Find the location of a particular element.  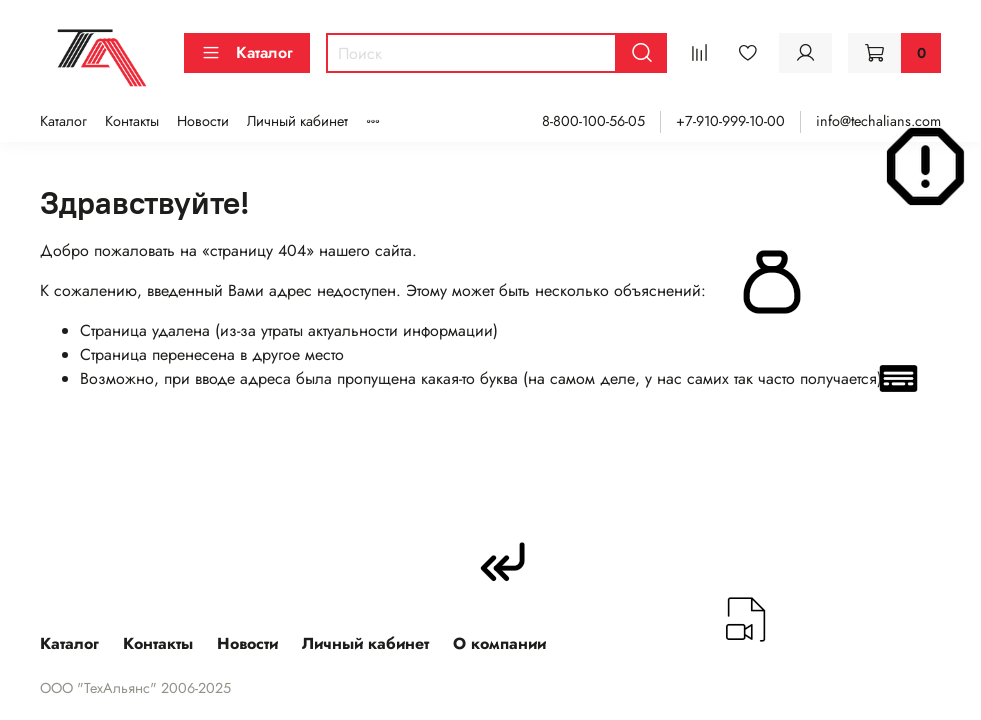

indicates an email error or delivery failure is located at coordinates (925, 166).